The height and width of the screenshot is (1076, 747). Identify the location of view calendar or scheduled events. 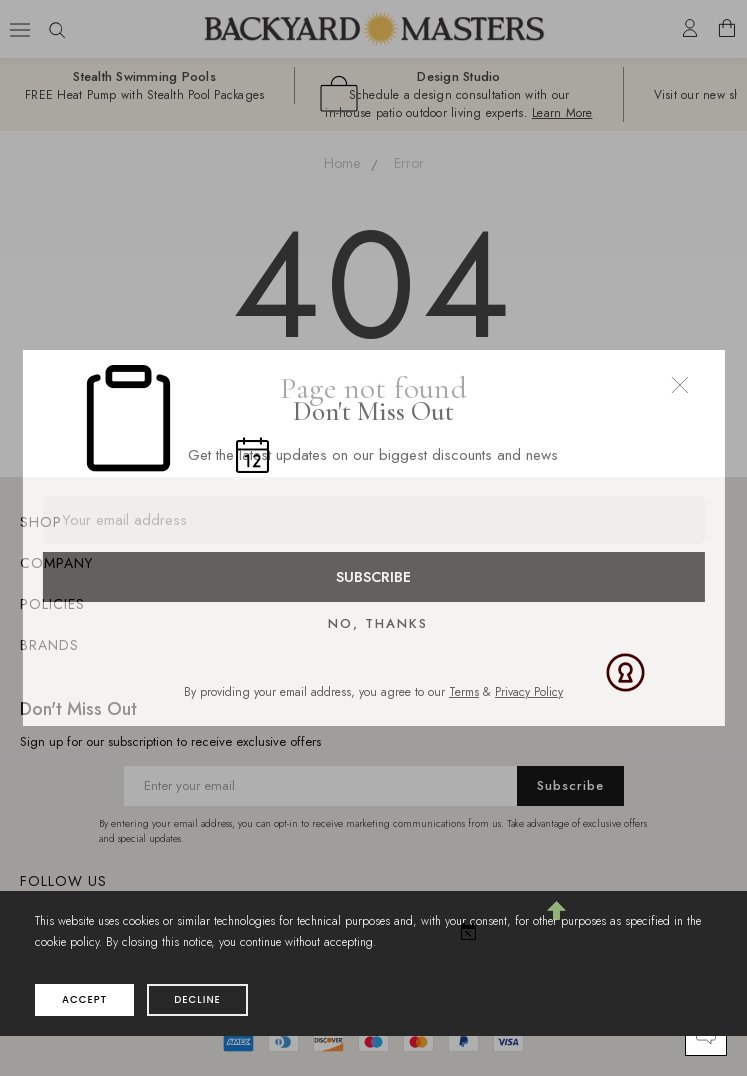
(252, 456).